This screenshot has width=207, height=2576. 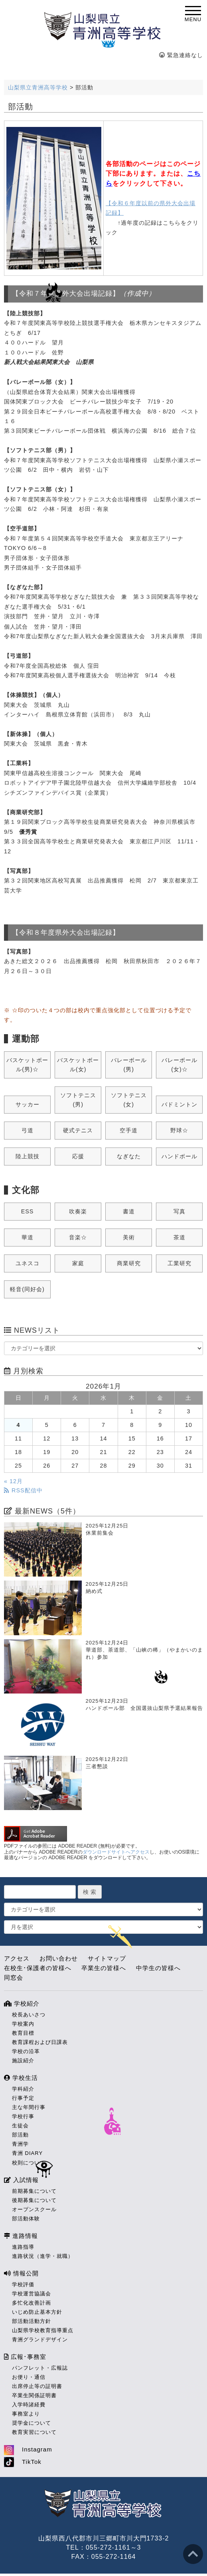 What do you see at coordinates (112, 2121) in the screenshot?
I see `access dark or horror-themed game settings` at bounding box center [112, 2121].